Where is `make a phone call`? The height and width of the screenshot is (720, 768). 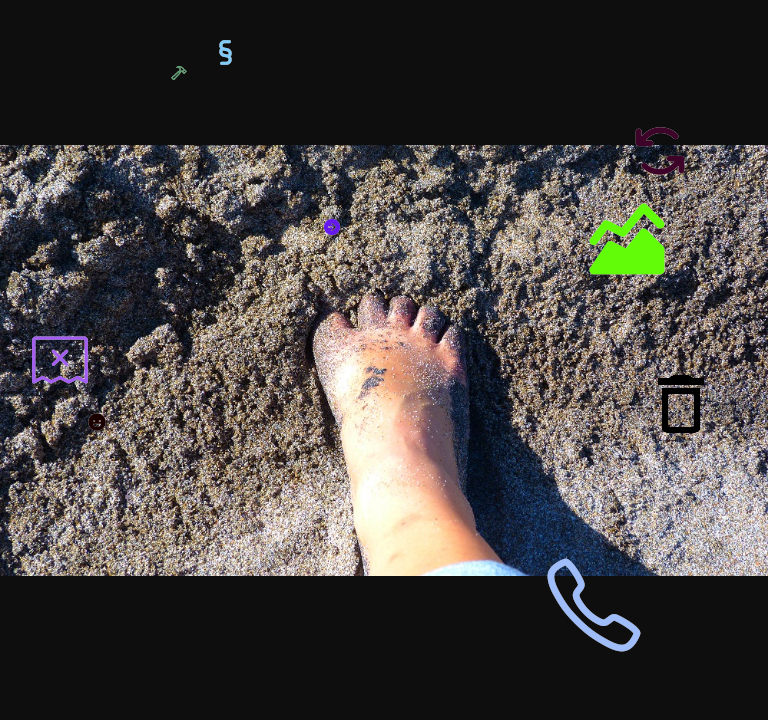 make a phone call is located at coordinates (594, 605).